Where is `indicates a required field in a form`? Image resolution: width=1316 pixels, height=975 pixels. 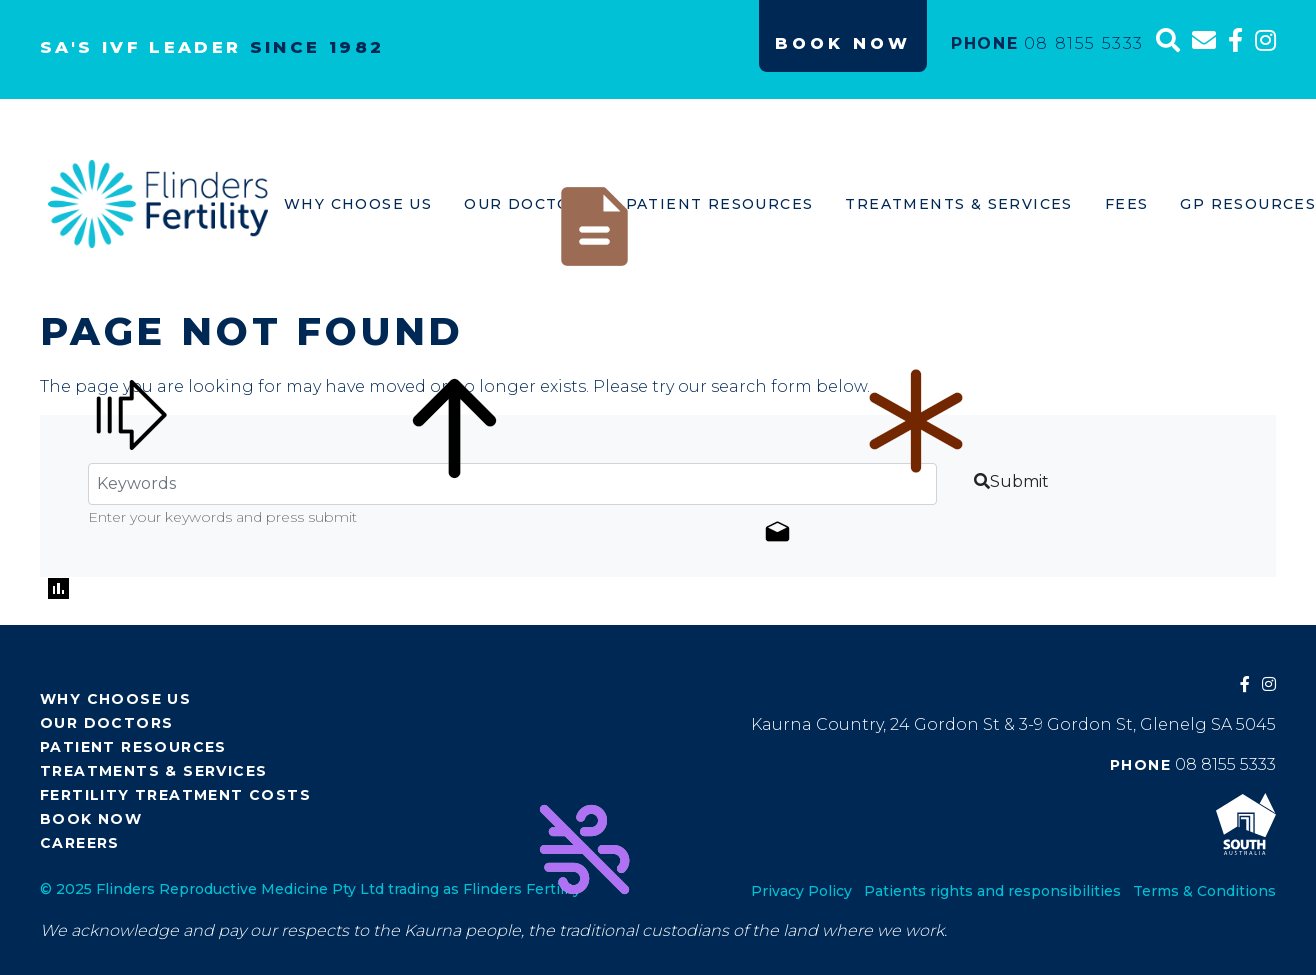
indicates a required field in a form is located at coordinates (916, 421).